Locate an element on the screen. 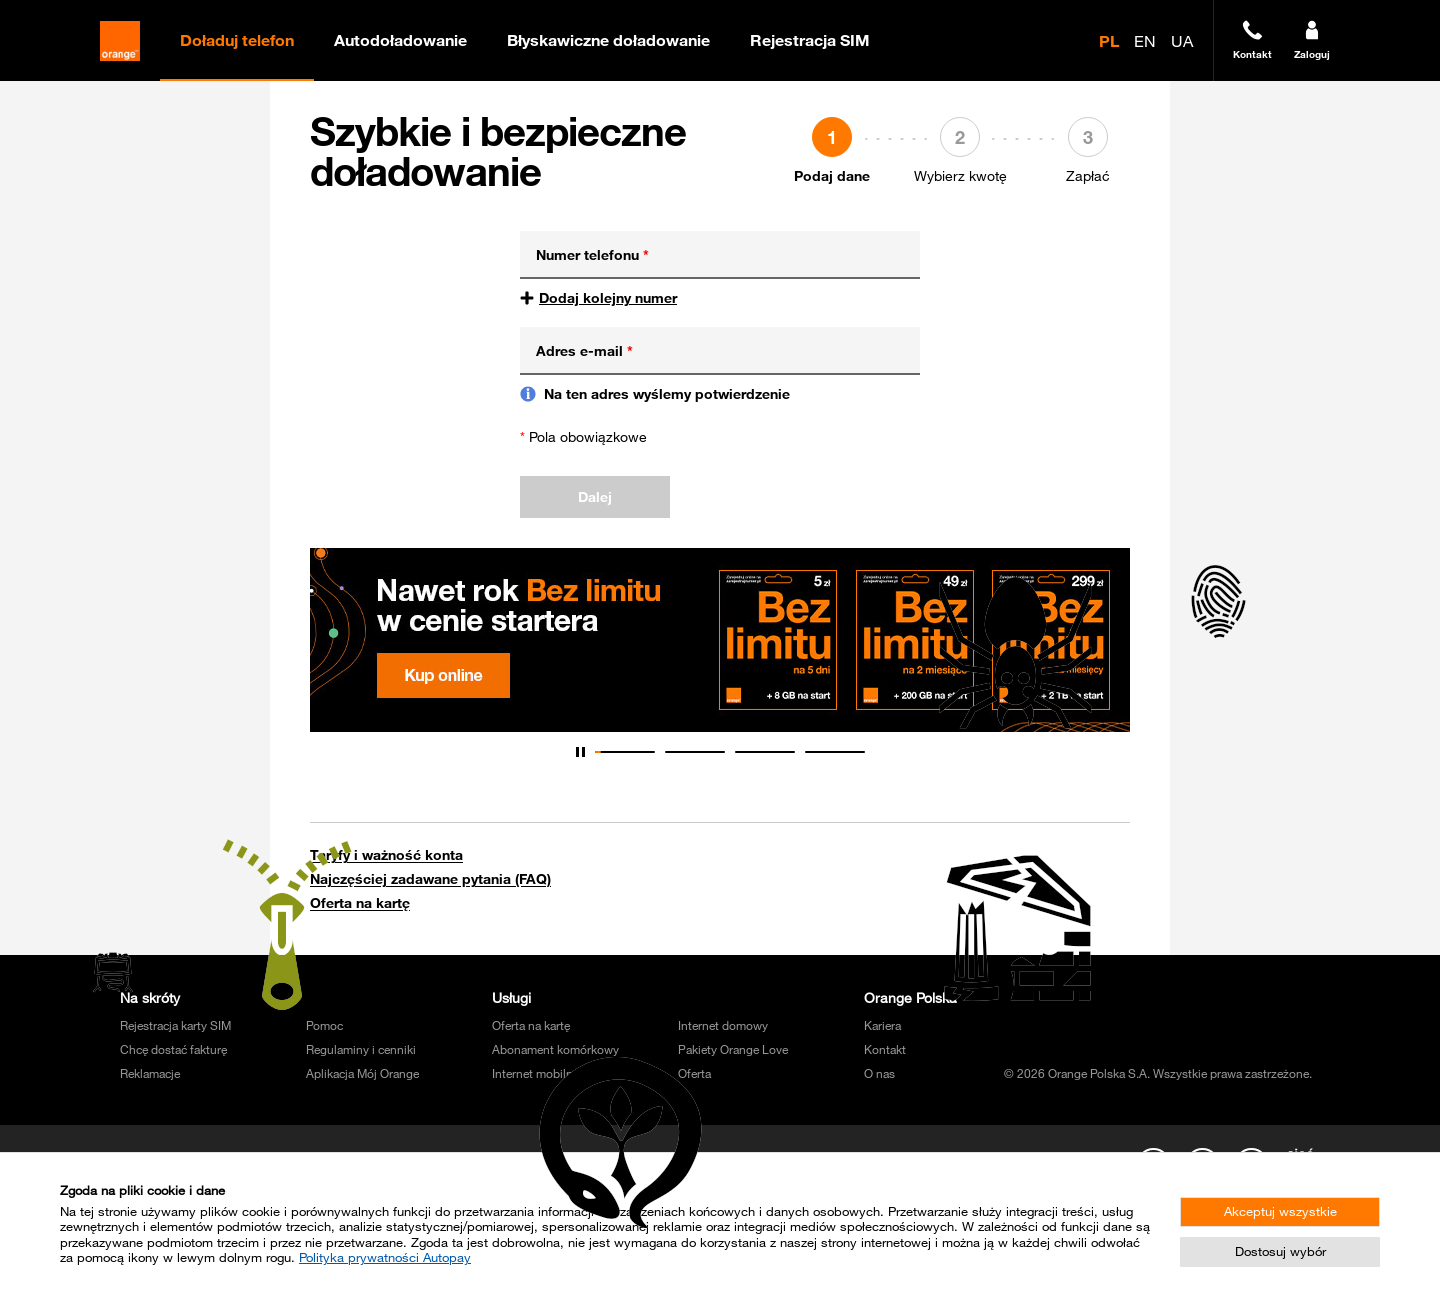  explore ancient ruins or archaeological sites is located at coordinates (1017, 929).